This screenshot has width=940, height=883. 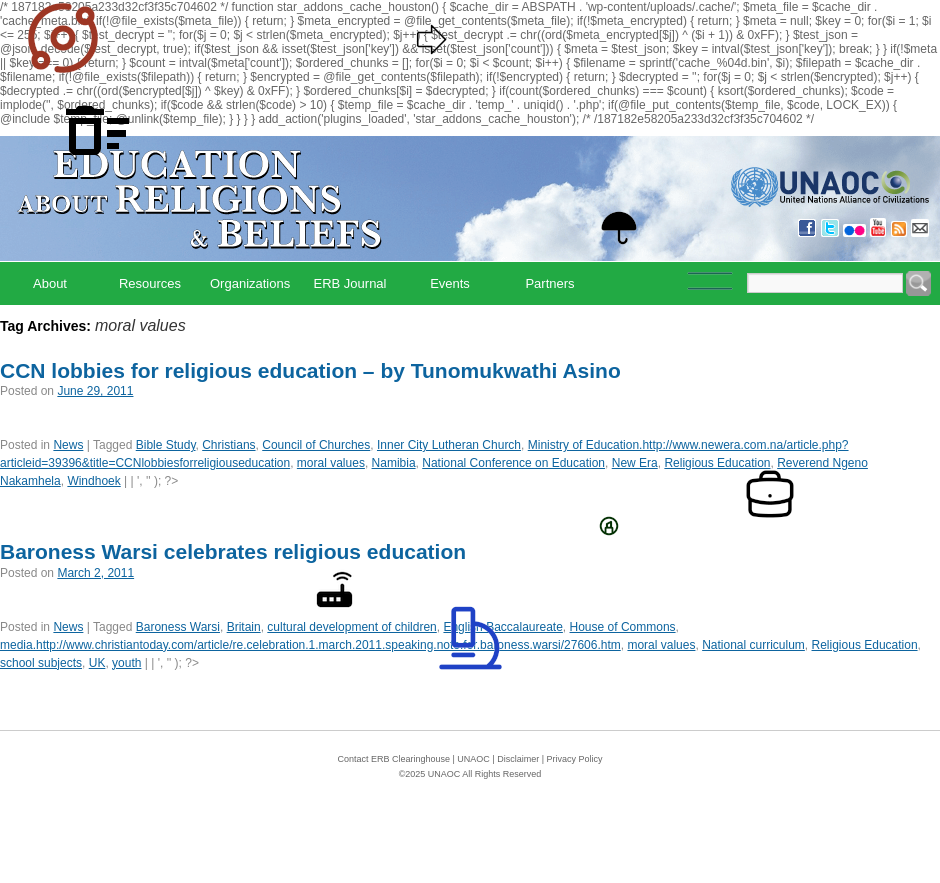 What do you see at coordinates (430, 39) in the screenshot?
I see `go to next item or step` at bounding box center [430, 39].